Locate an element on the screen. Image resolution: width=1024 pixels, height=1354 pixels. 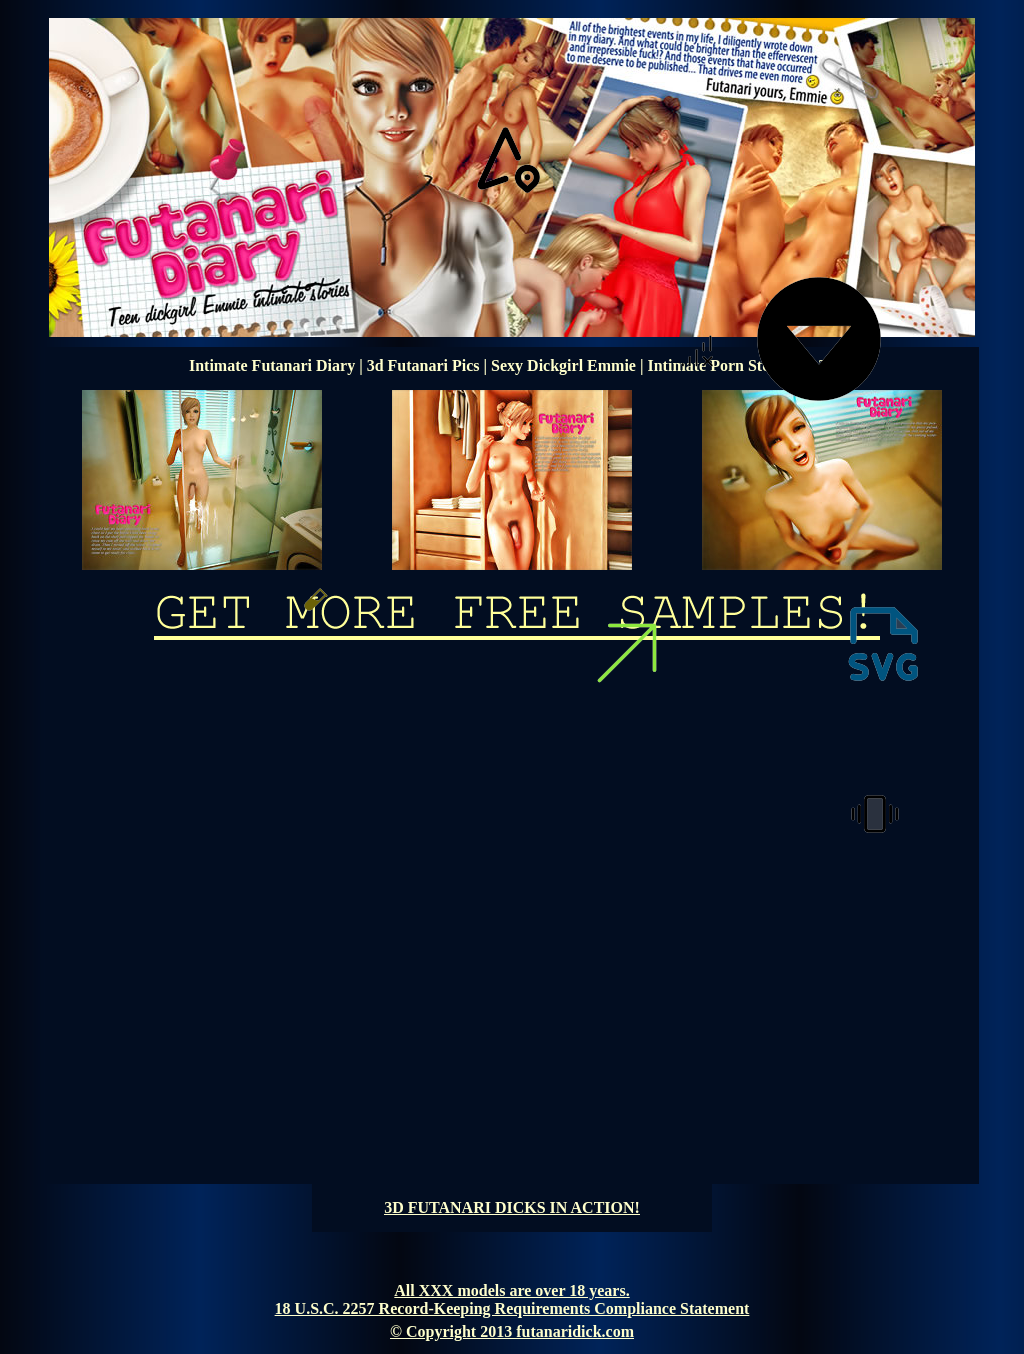
toggle vibration mode on your device is located at coordinates (875, 814).